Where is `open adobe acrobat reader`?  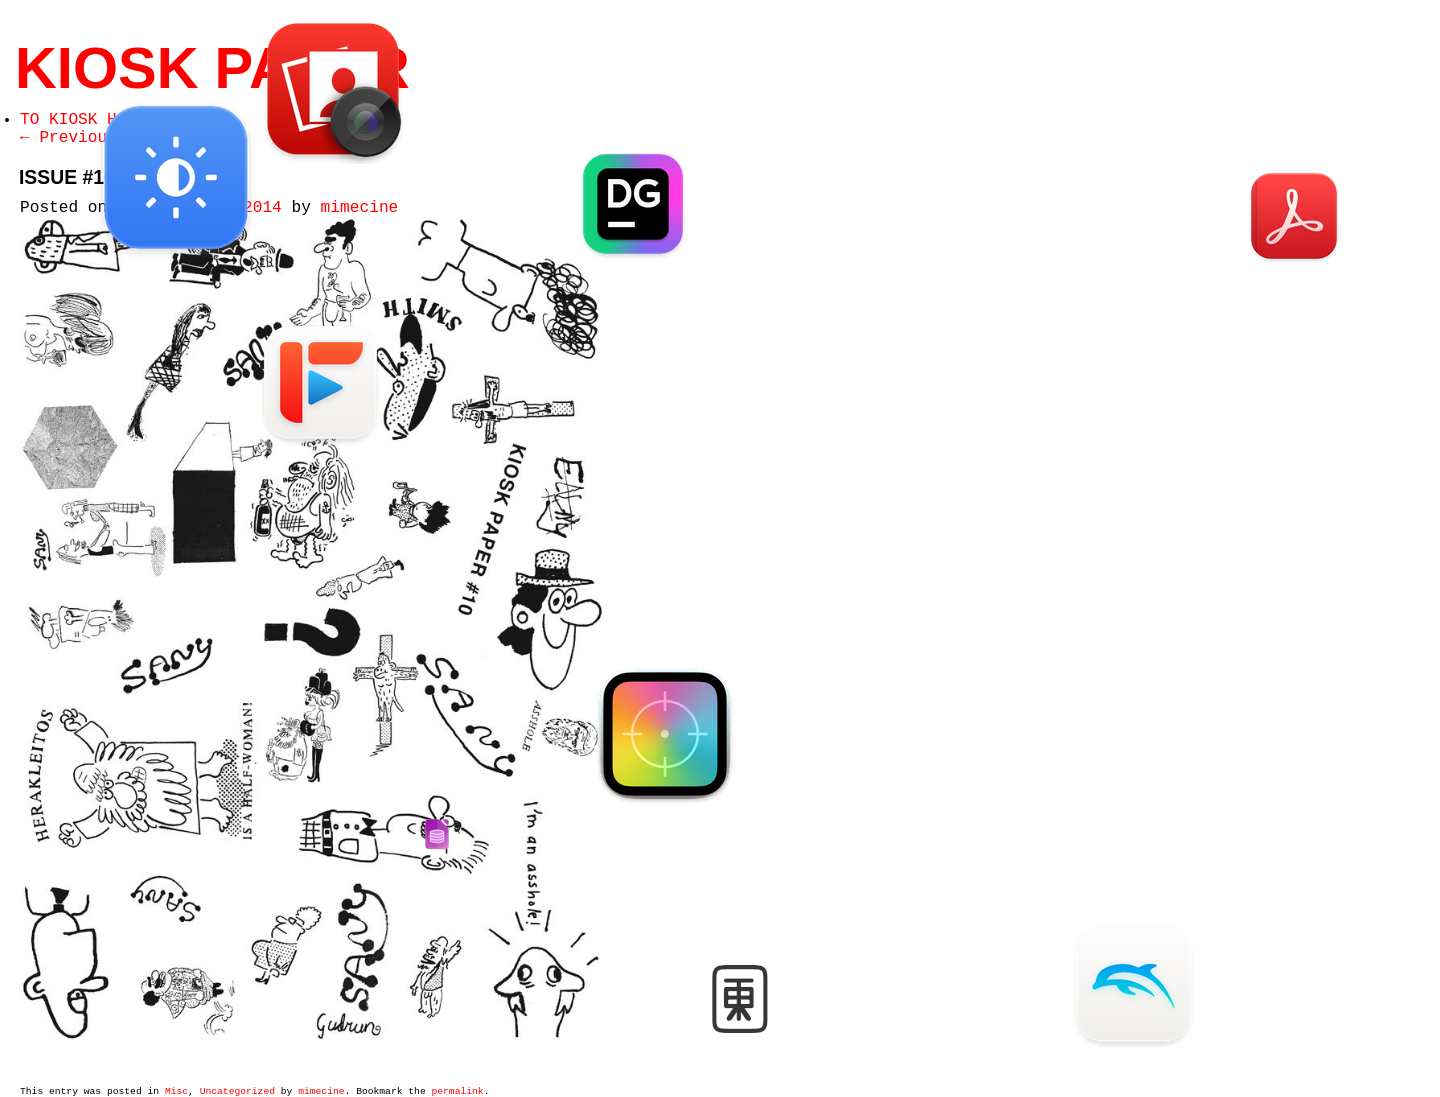 open adobe acrobat reader is located at coordinates (1294, 216).